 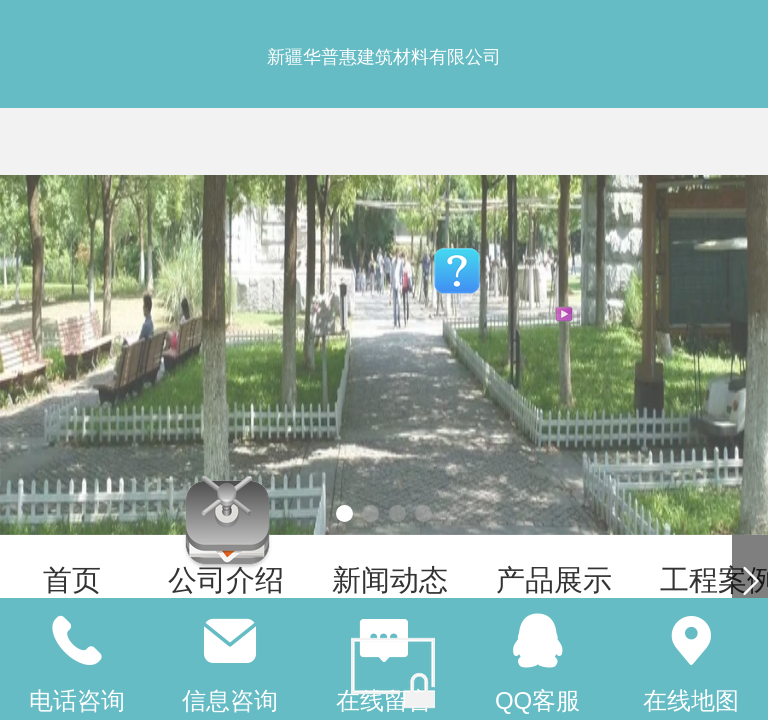 I want to click on open totem media player, so click(x=564, y=314).